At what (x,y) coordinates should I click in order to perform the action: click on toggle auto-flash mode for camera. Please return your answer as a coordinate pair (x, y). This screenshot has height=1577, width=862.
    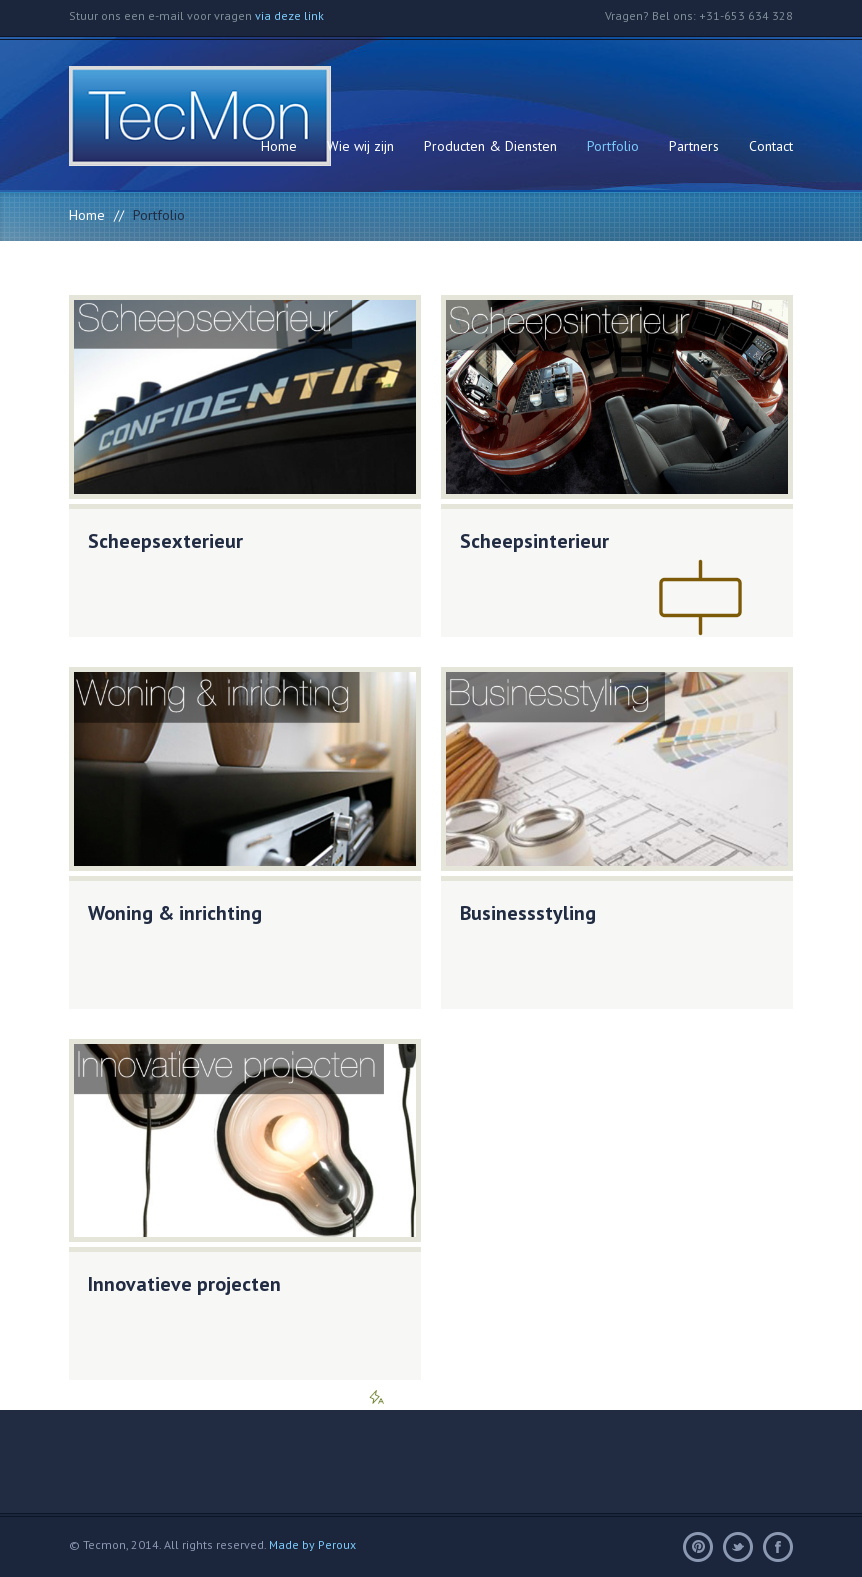
    Looking at the image, I should click on (376, 1397).